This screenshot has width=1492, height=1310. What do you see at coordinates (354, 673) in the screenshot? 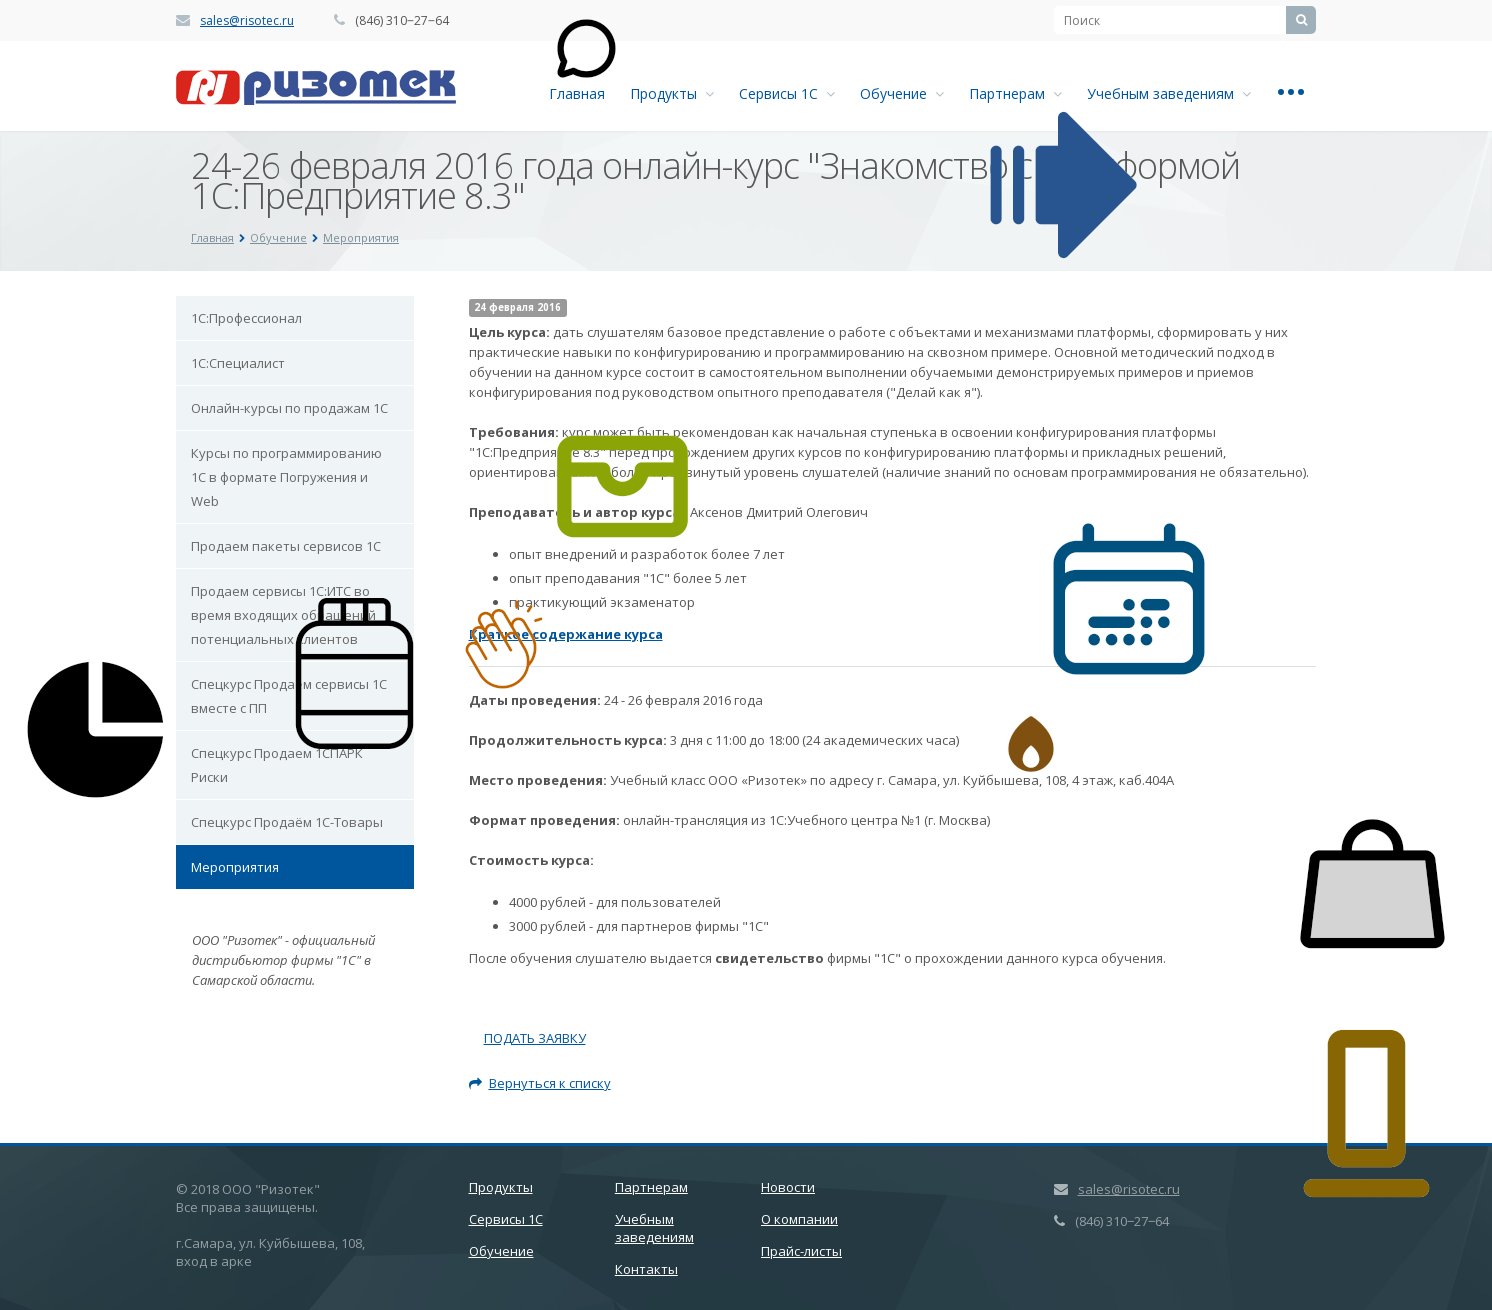
I see `view or manage stored items` at bounding box center [354, 673].